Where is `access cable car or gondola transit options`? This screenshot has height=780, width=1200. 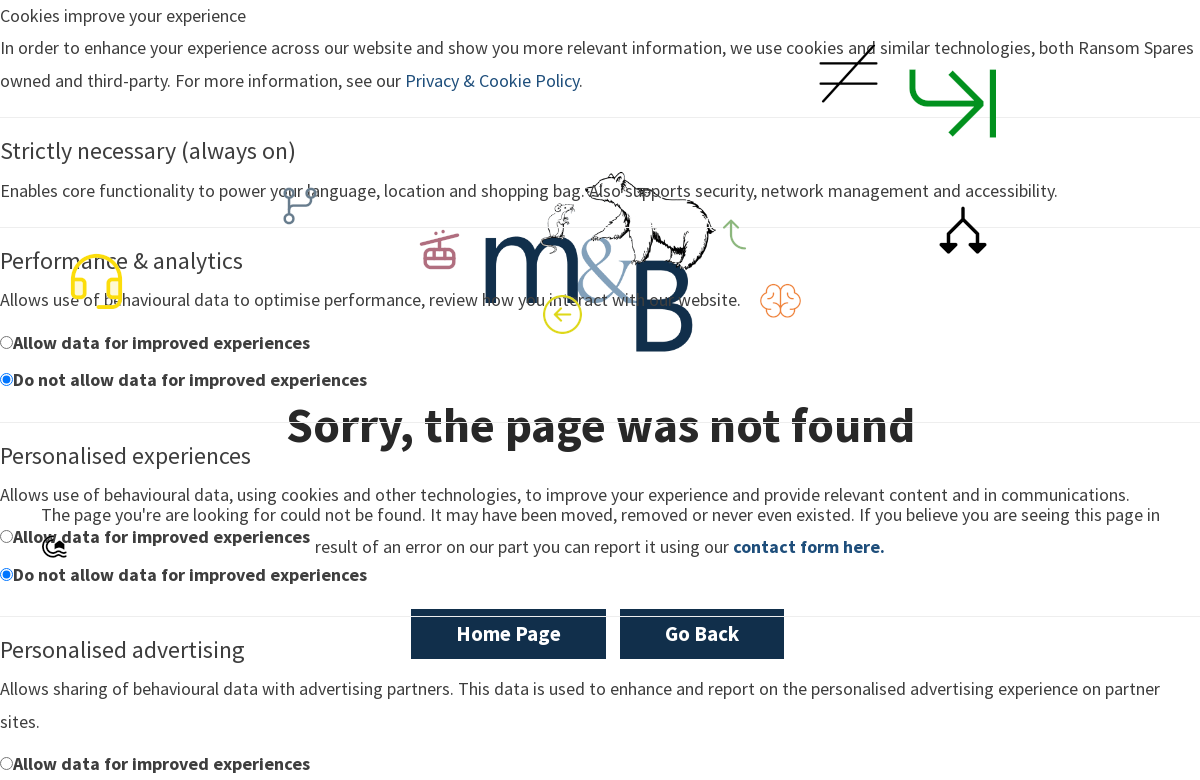 access cable car or gondola transit options is located at coordinates (439, 249).